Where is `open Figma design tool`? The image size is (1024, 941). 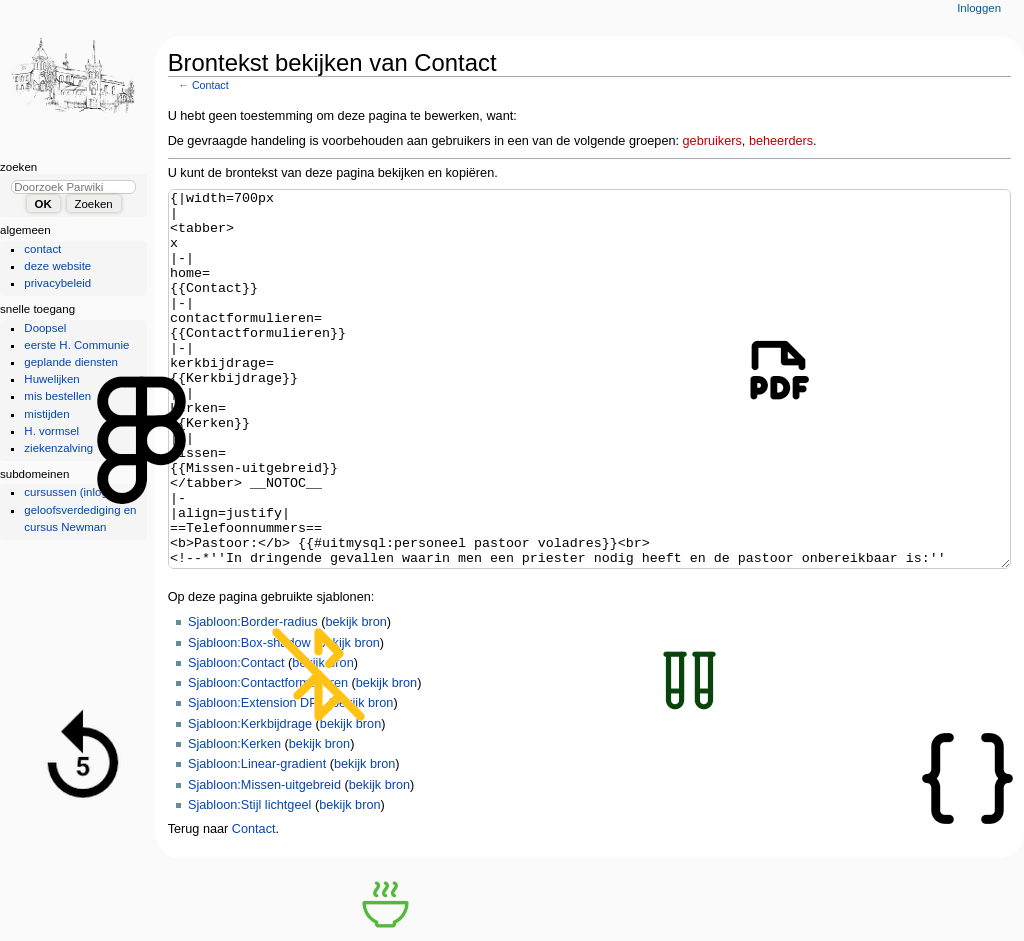
open Figma design tool is located at coordinates (141, 437).